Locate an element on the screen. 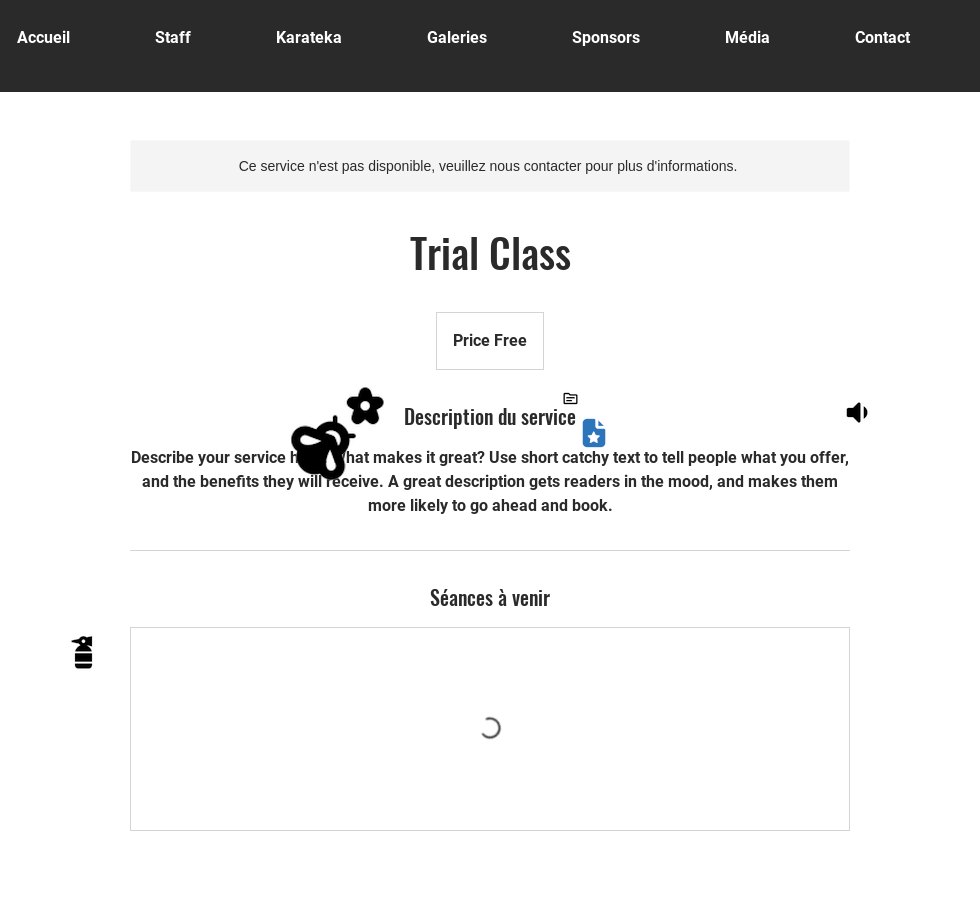 The height and width of the screenshot is (900, 980). locate fire safety equipment is located at coordinates (83, 651).